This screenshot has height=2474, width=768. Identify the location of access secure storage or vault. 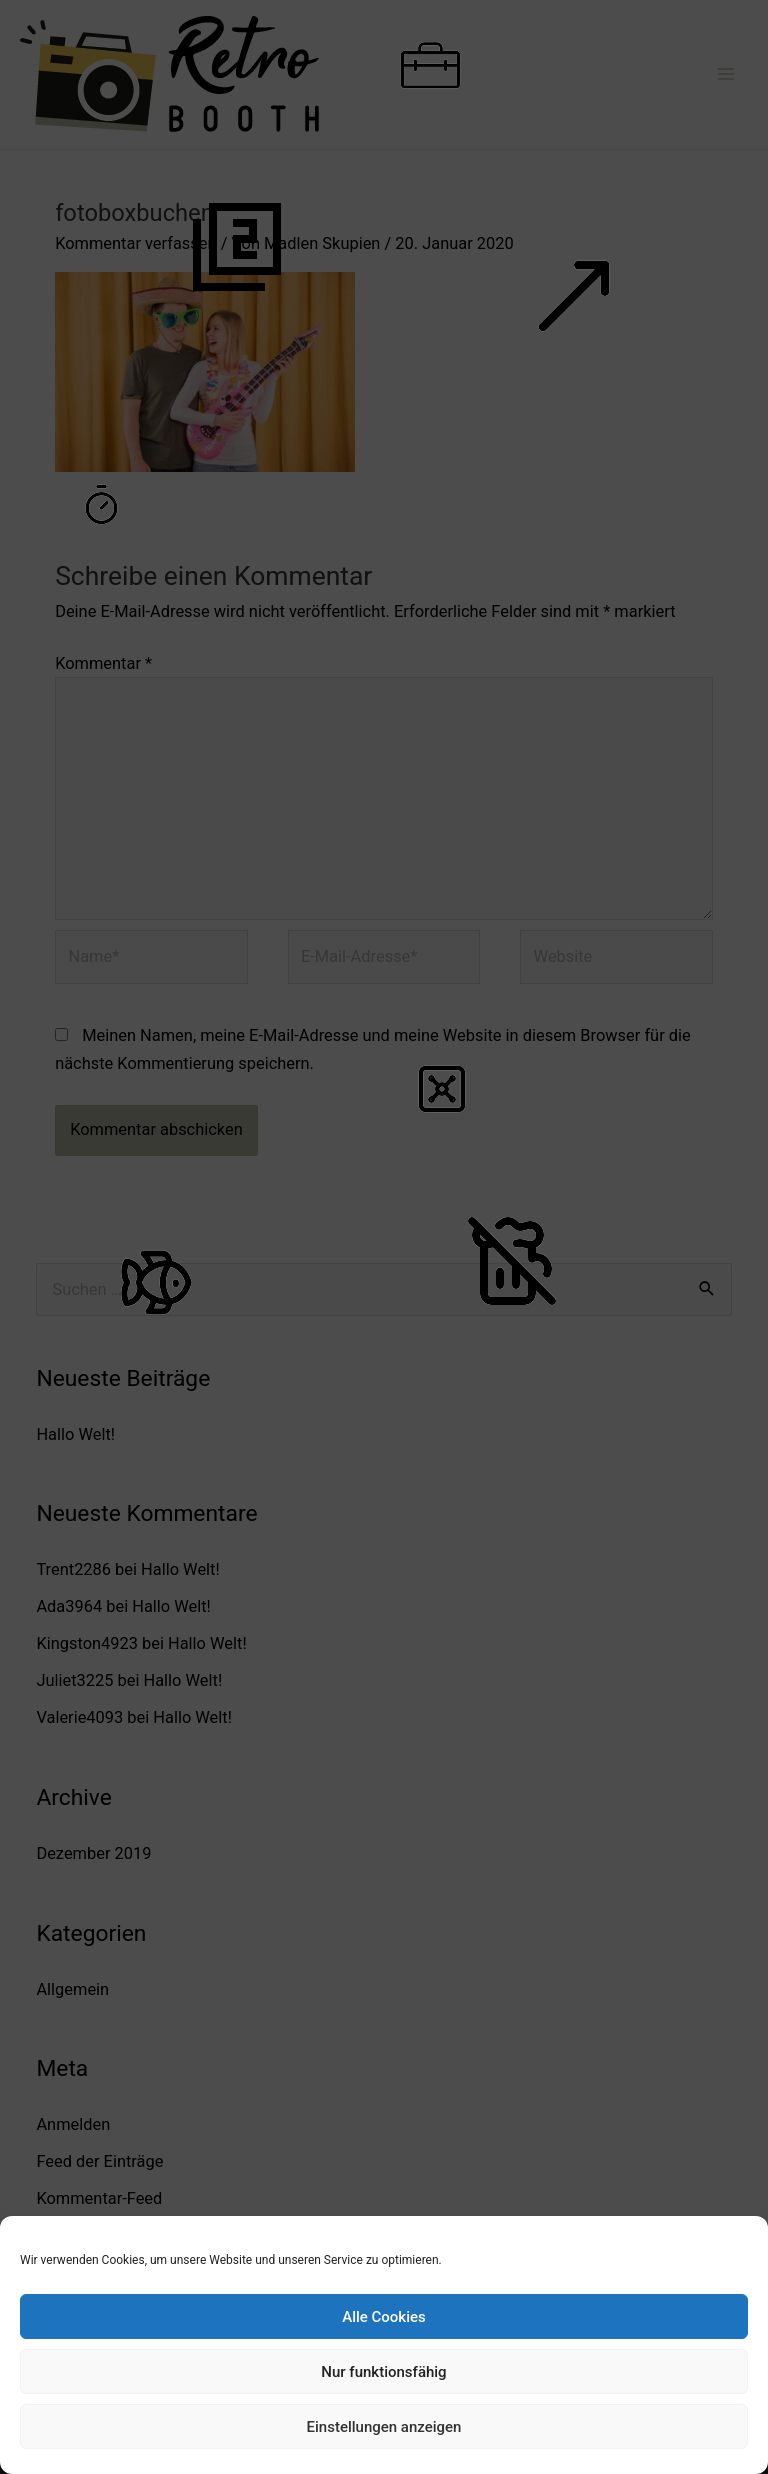
(442, 1089).